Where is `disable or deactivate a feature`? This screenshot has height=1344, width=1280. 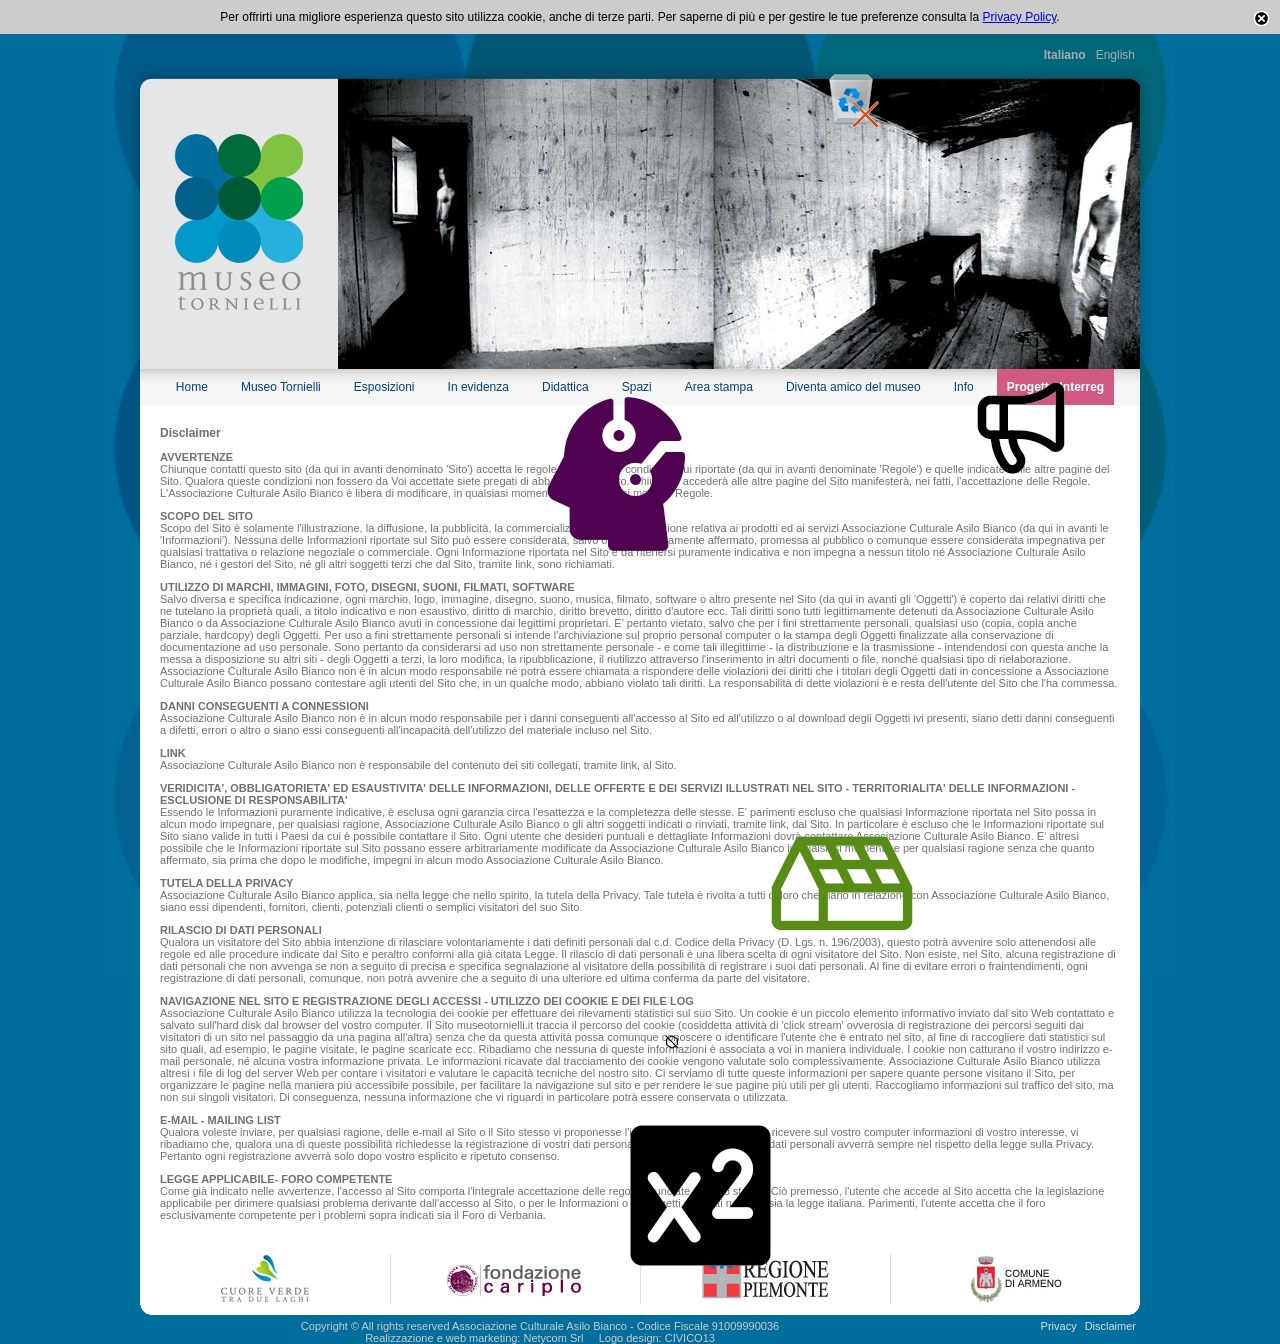 disable or deactivate a feature is located at coordinates (672, 1042).